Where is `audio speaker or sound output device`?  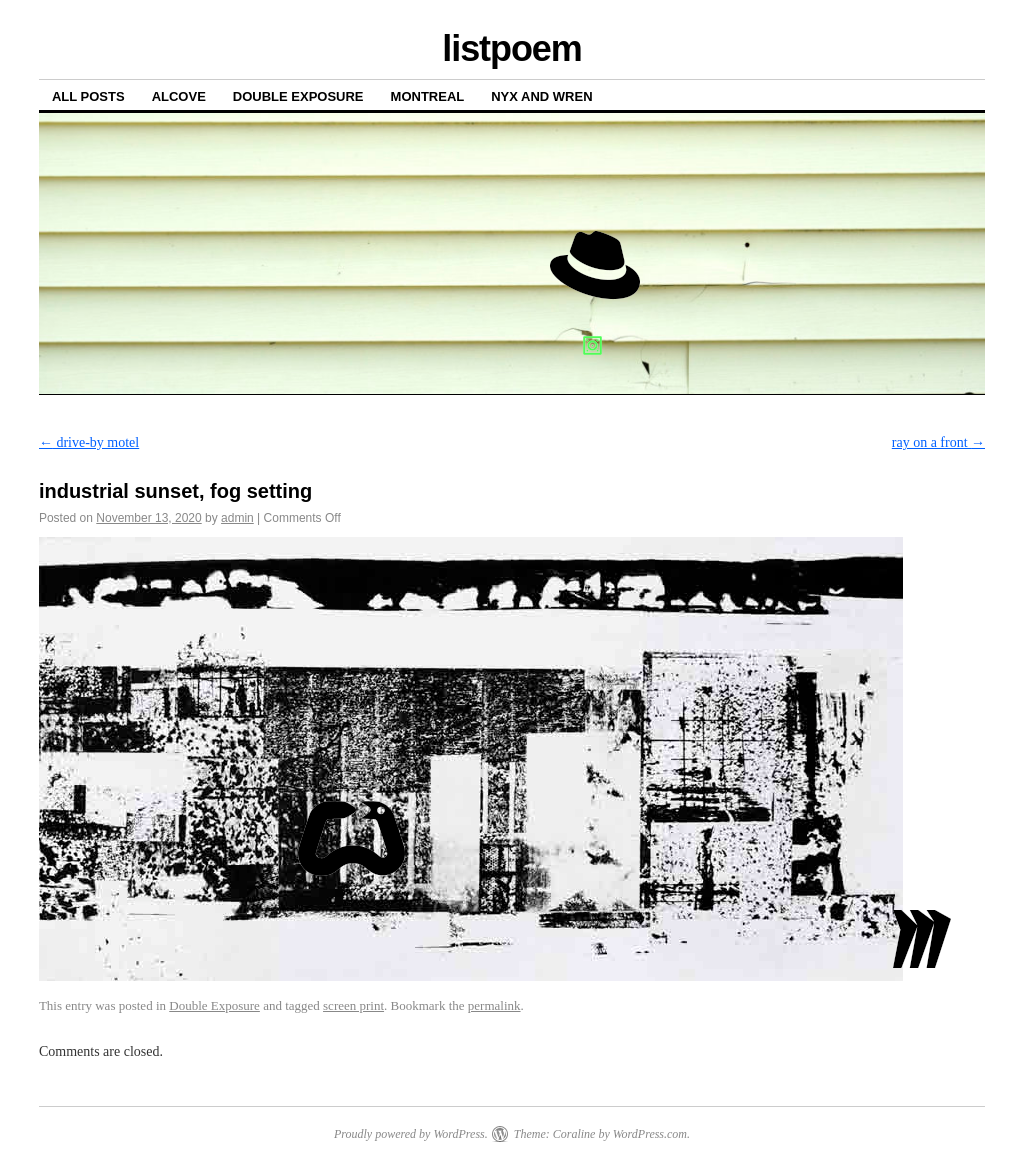 audio speaker or sound output device is located at coordinates (592, 345).